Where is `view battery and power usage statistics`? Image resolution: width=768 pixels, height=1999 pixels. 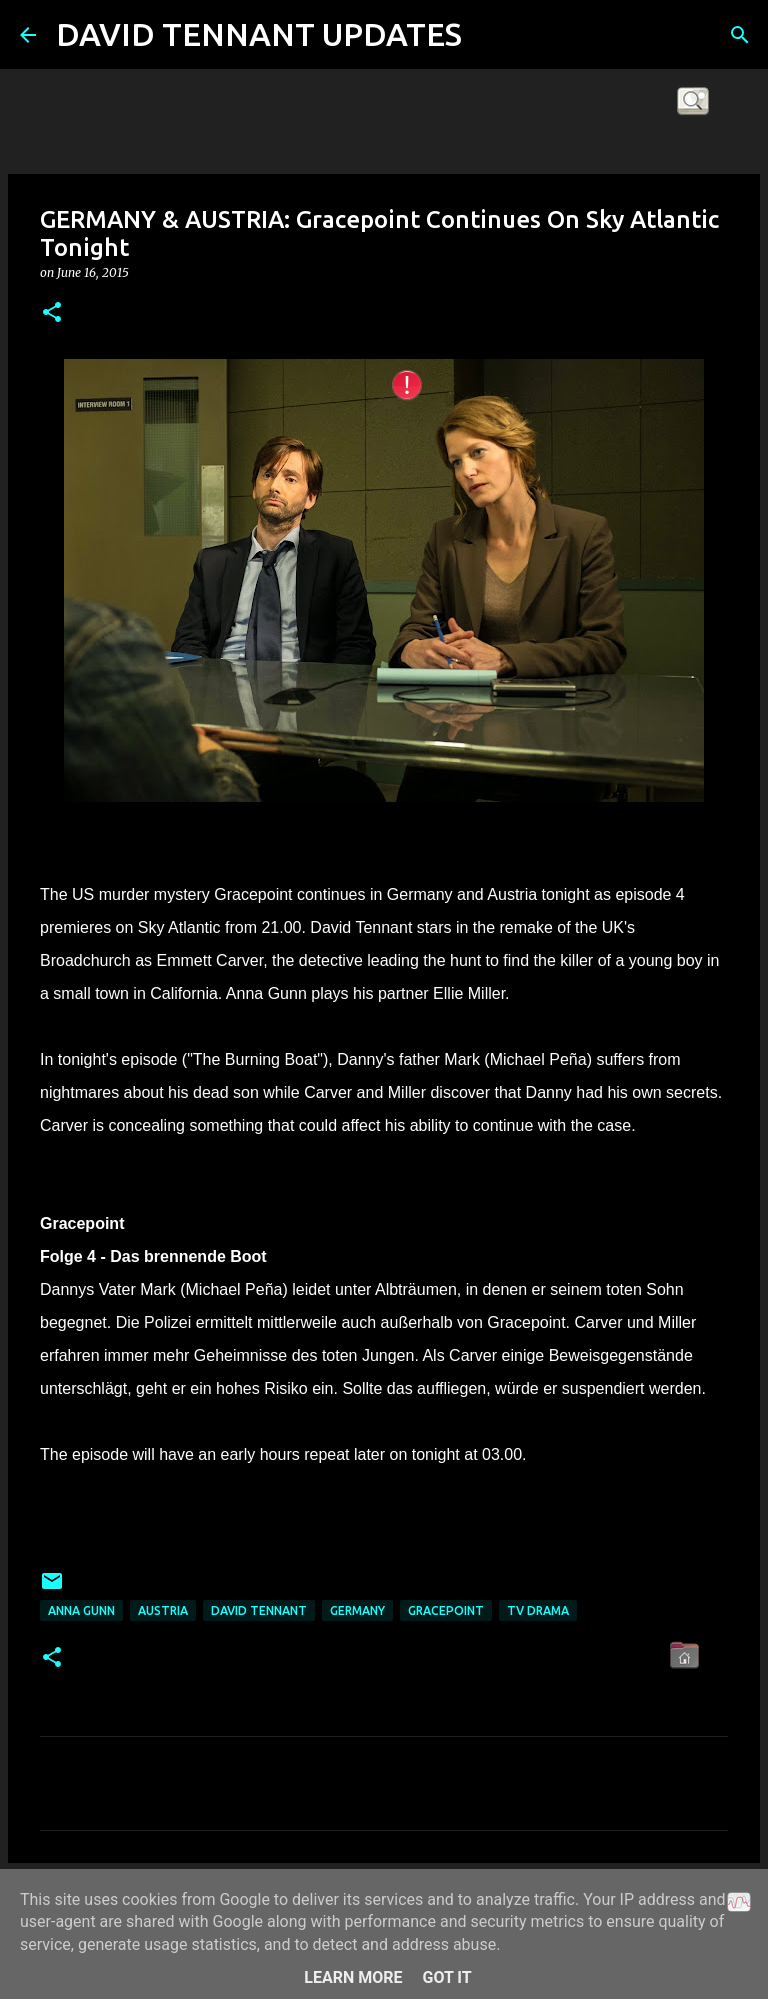 view battery and power usage statistics is located at coordinates (739, 1902).